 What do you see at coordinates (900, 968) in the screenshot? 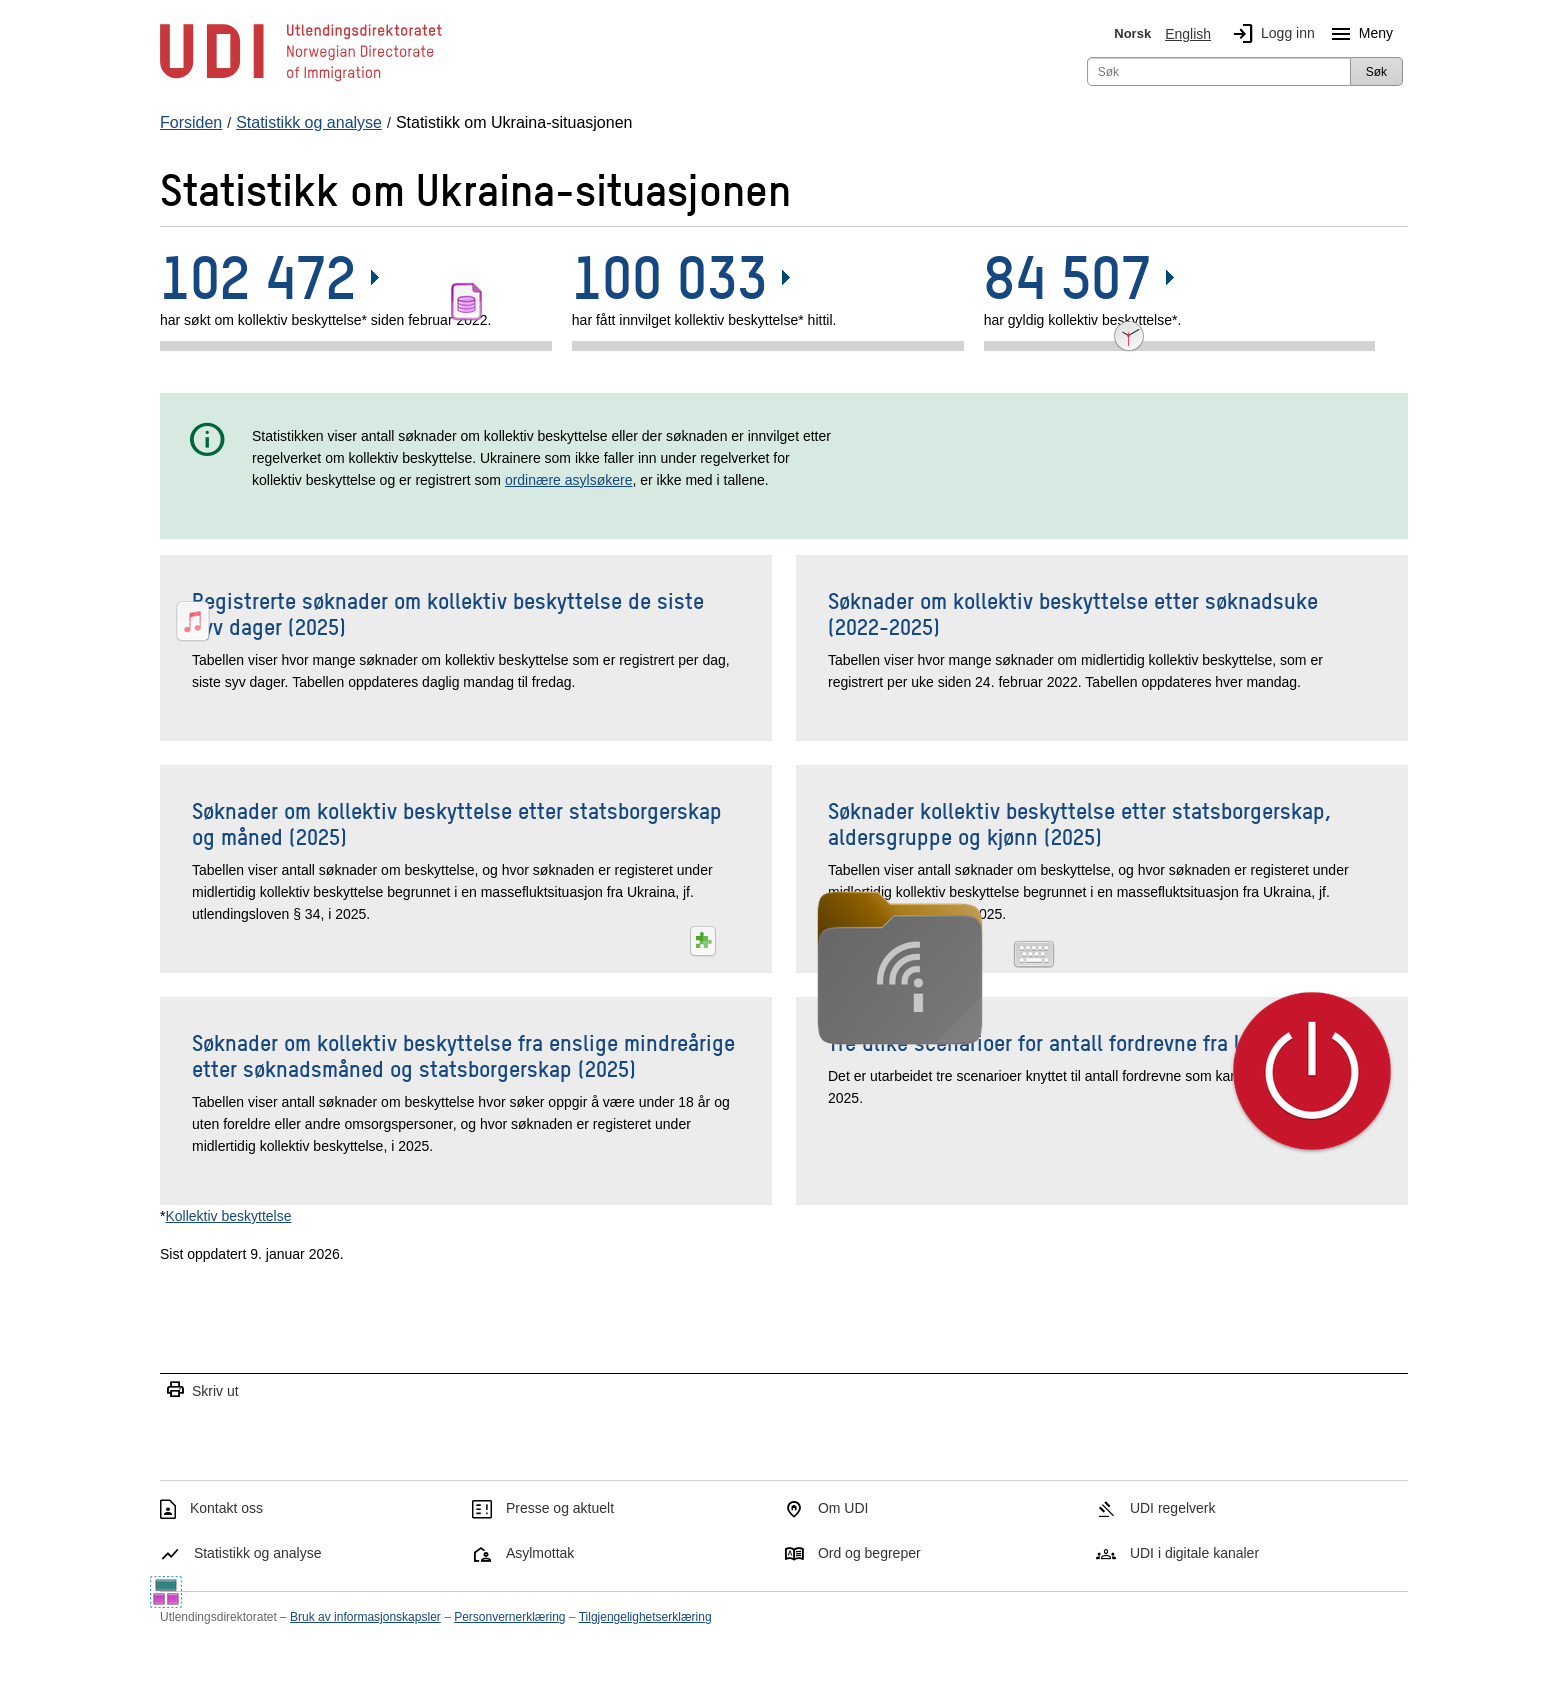
I see `open insync cloud sync folder` at bounding box center [900, 968].